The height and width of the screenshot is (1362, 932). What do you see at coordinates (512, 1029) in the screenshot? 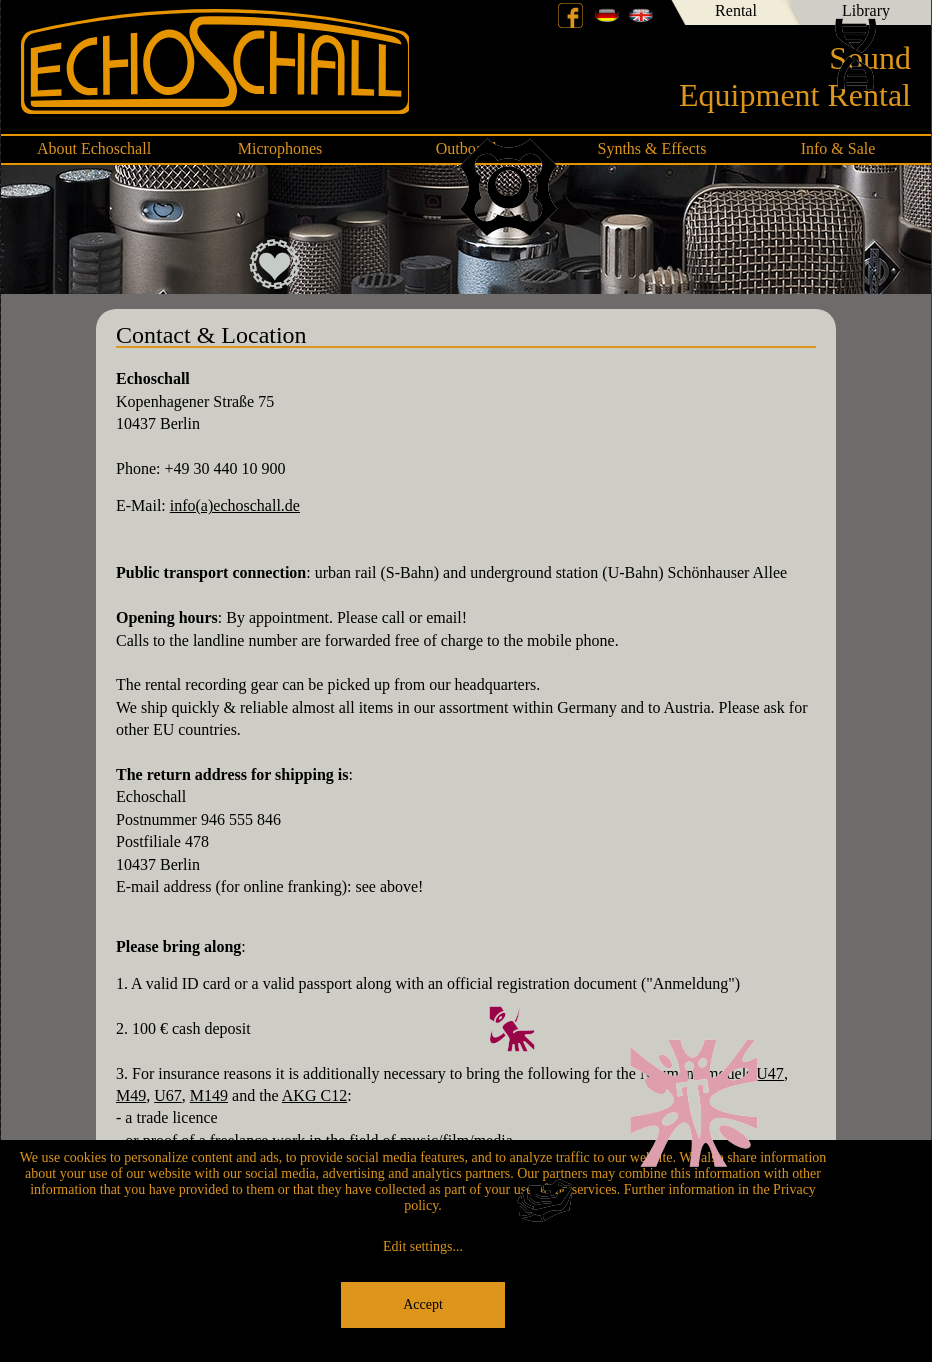
I see `indicates amputation or limb loss in a medical game context` at bounding box center [512, 1029].